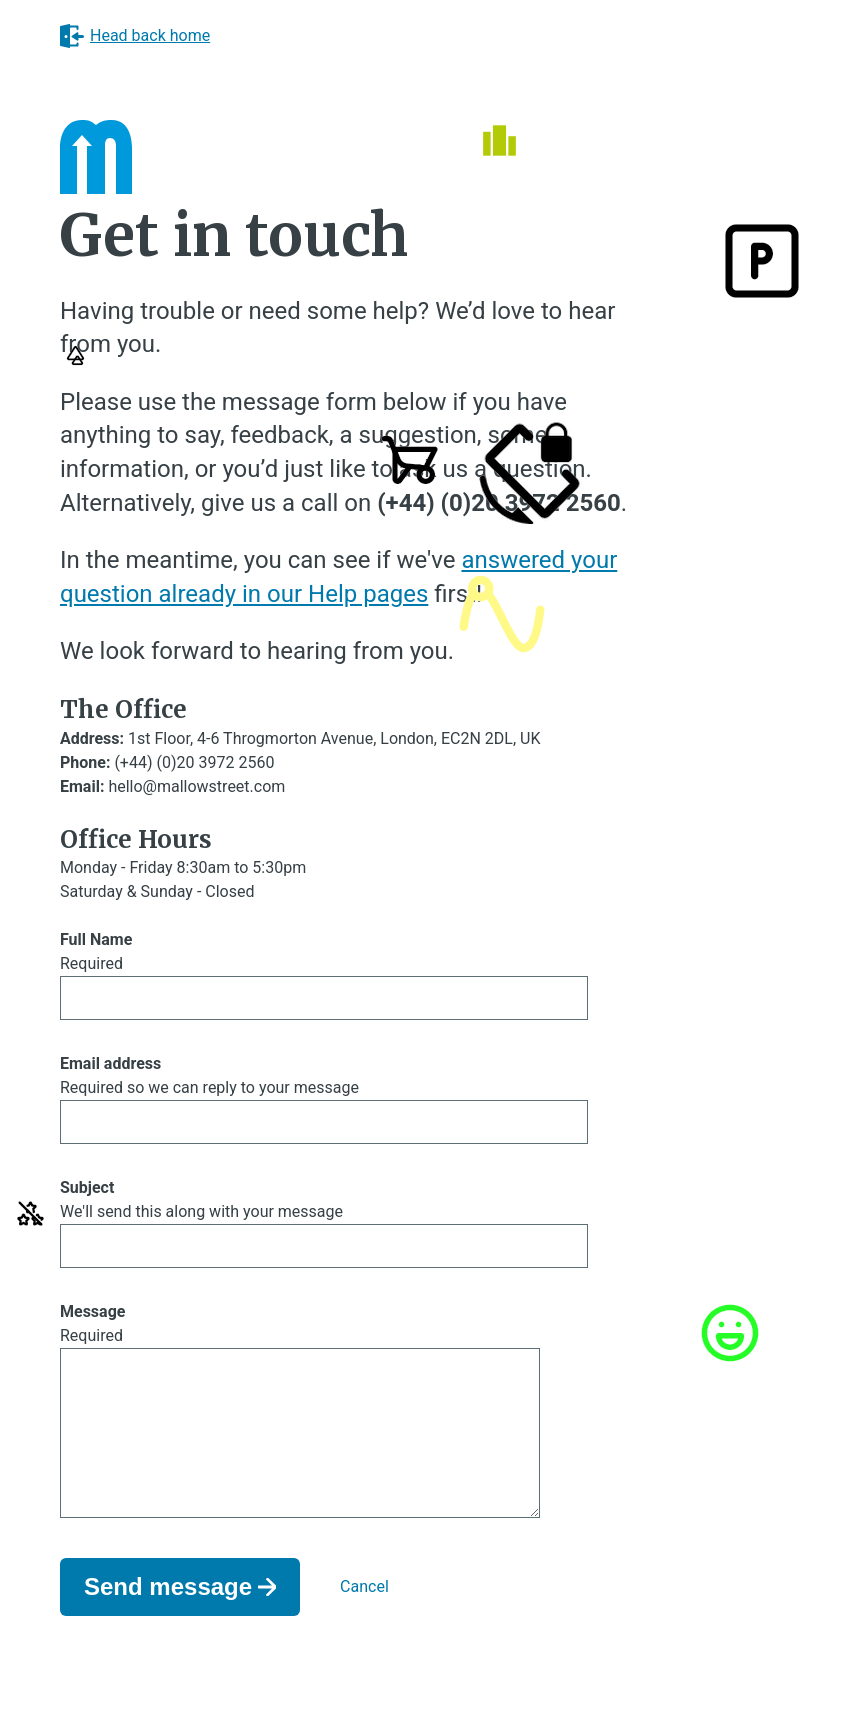  Describe the element at coordinates (762, 261) in the screenshot. I see `parking location or services` at that location.